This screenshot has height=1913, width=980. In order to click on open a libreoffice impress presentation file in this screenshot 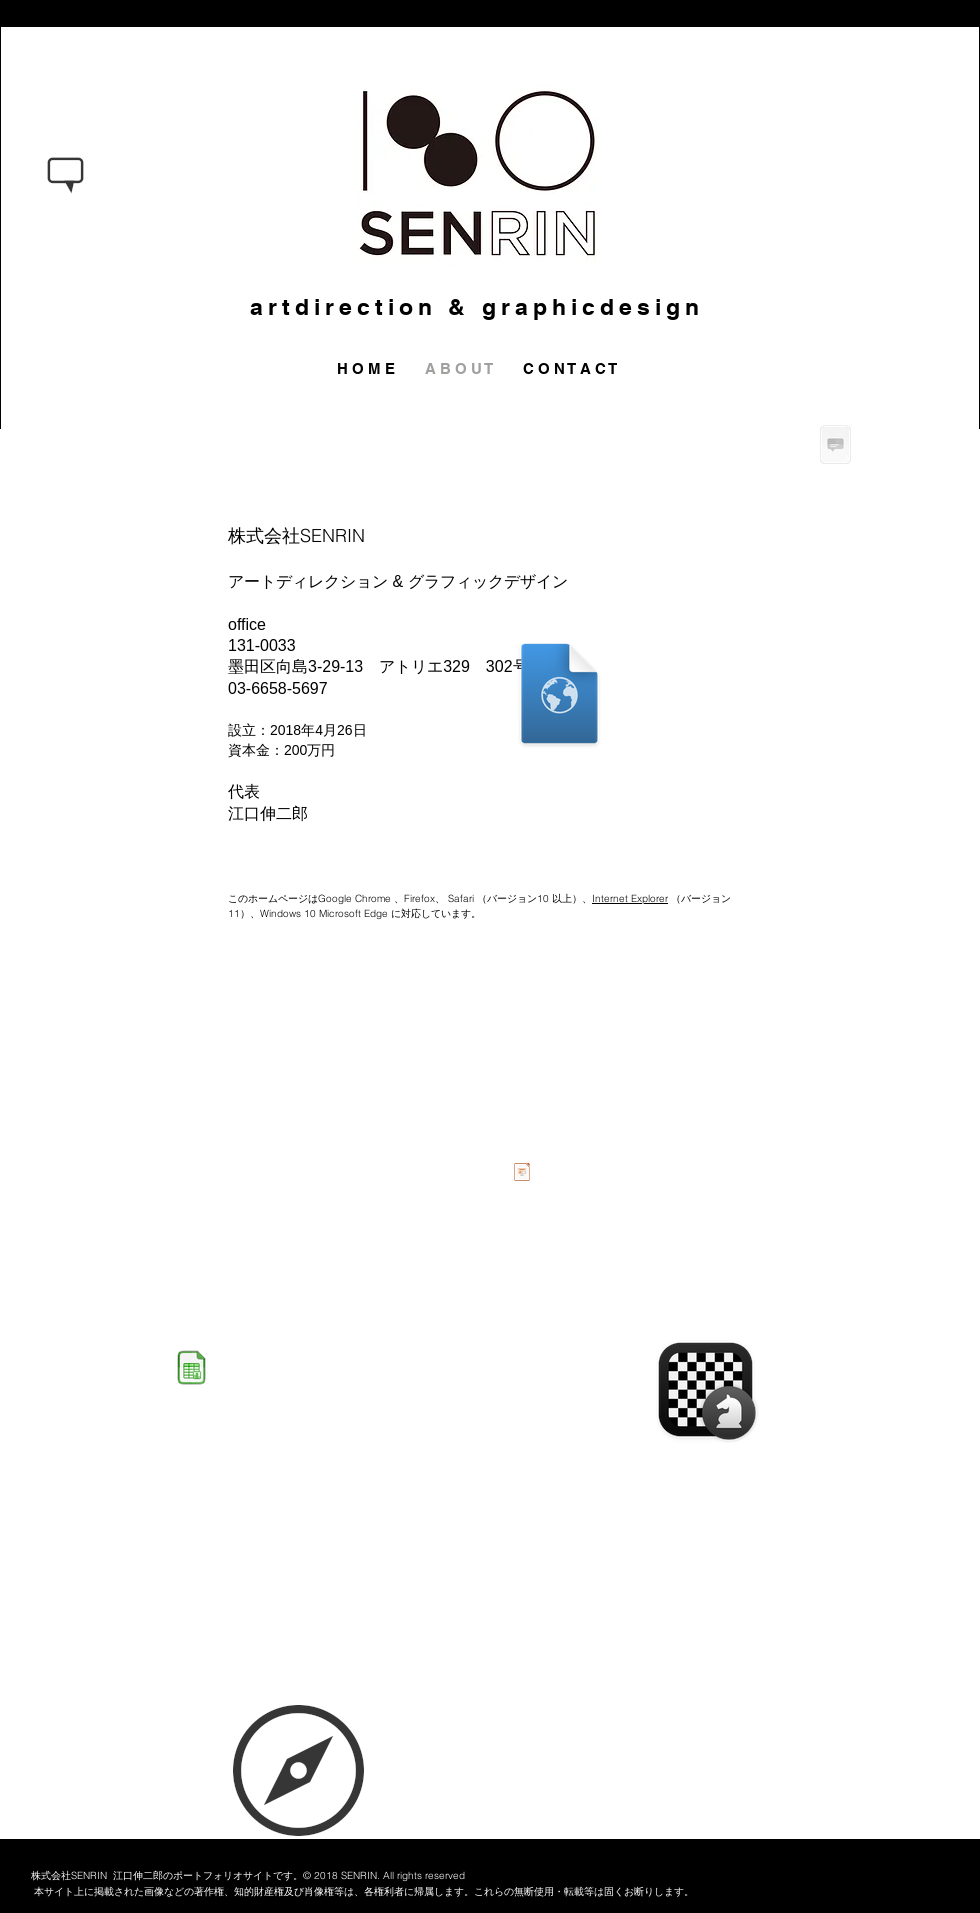, I will do `click(522, 1172)`.